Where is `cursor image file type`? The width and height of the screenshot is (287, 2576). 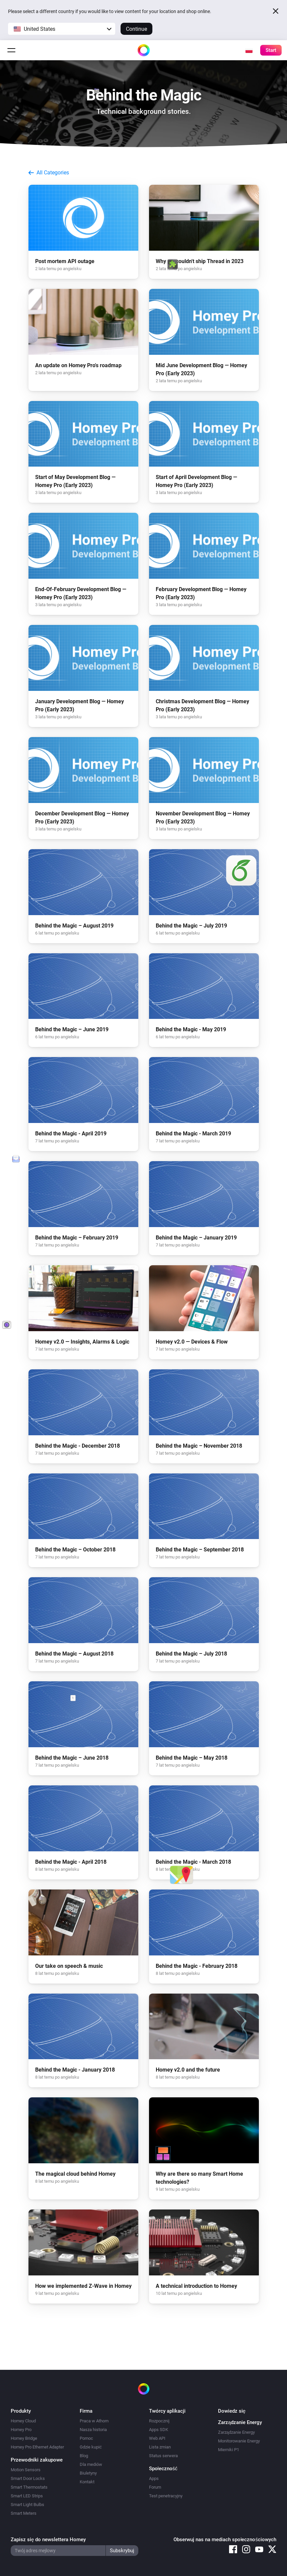 cursor image file type is located at coordinates (73, 1698).